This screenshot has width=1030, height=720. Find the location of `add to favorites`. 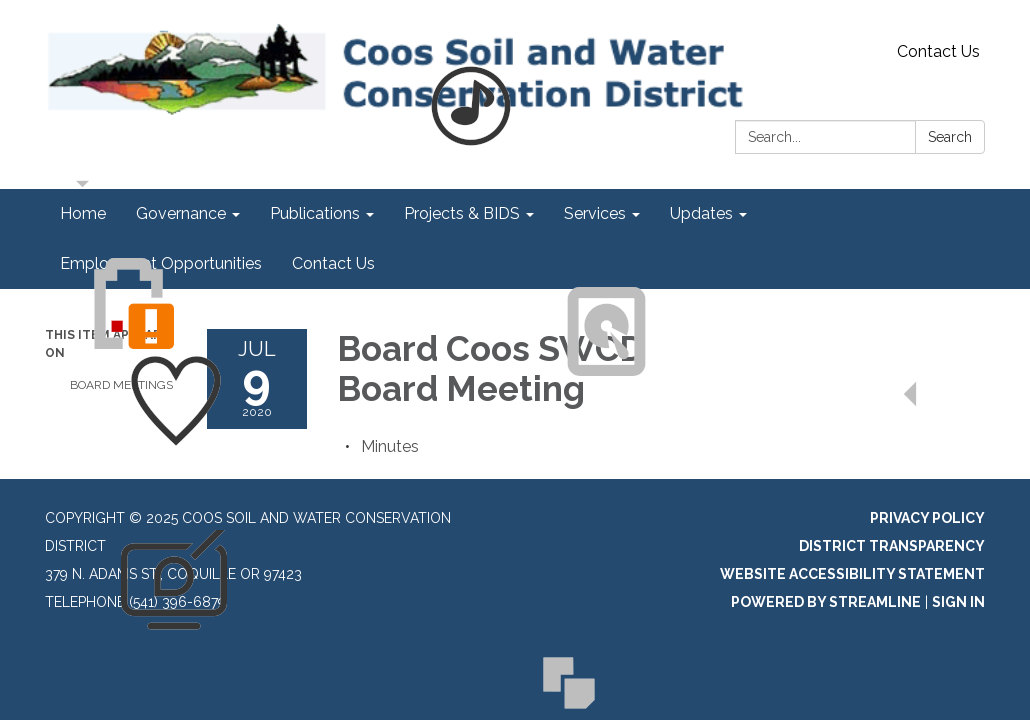

add to favorites is located at coordinates (176, 401).